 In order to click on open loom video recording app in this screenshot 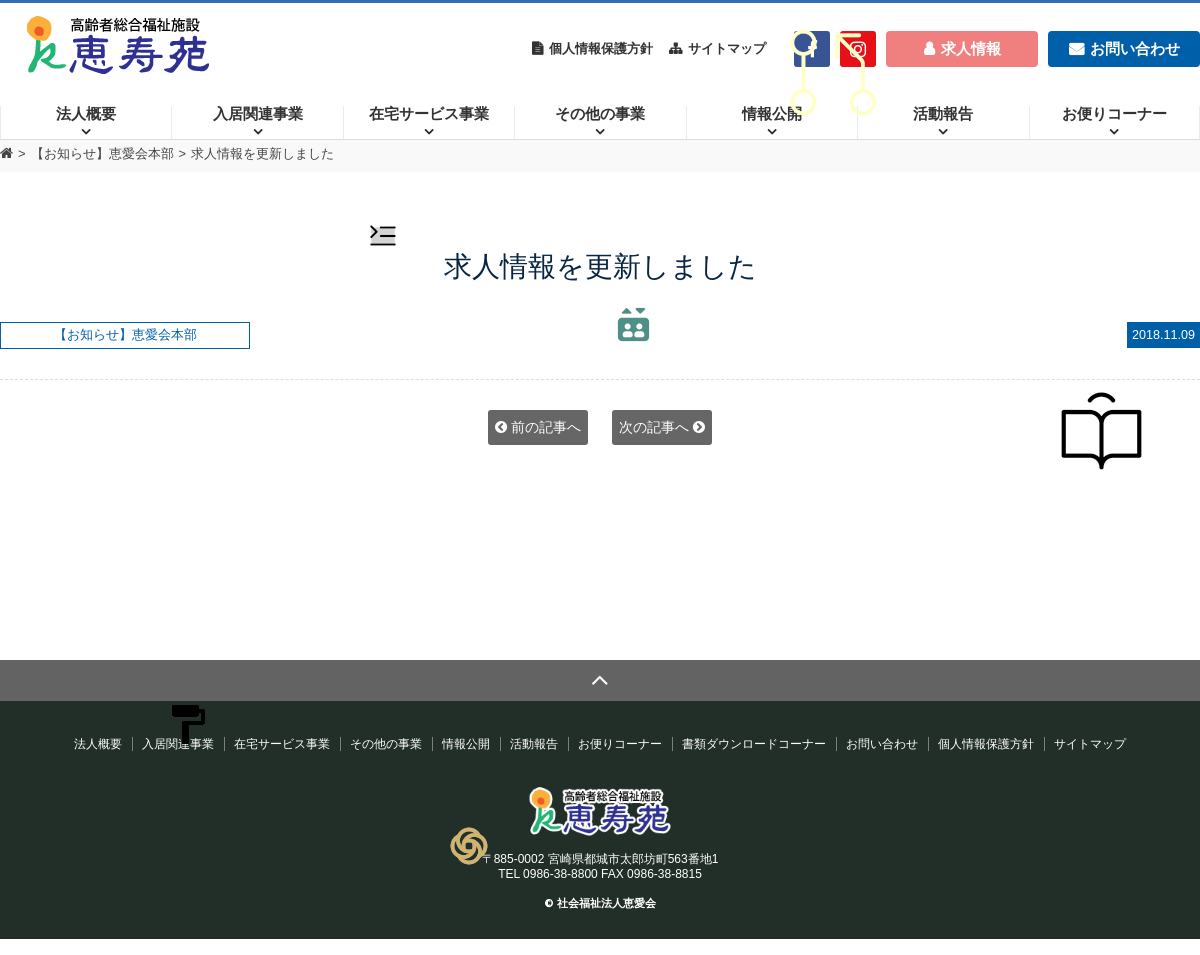, I will do `click(469, 846)`.